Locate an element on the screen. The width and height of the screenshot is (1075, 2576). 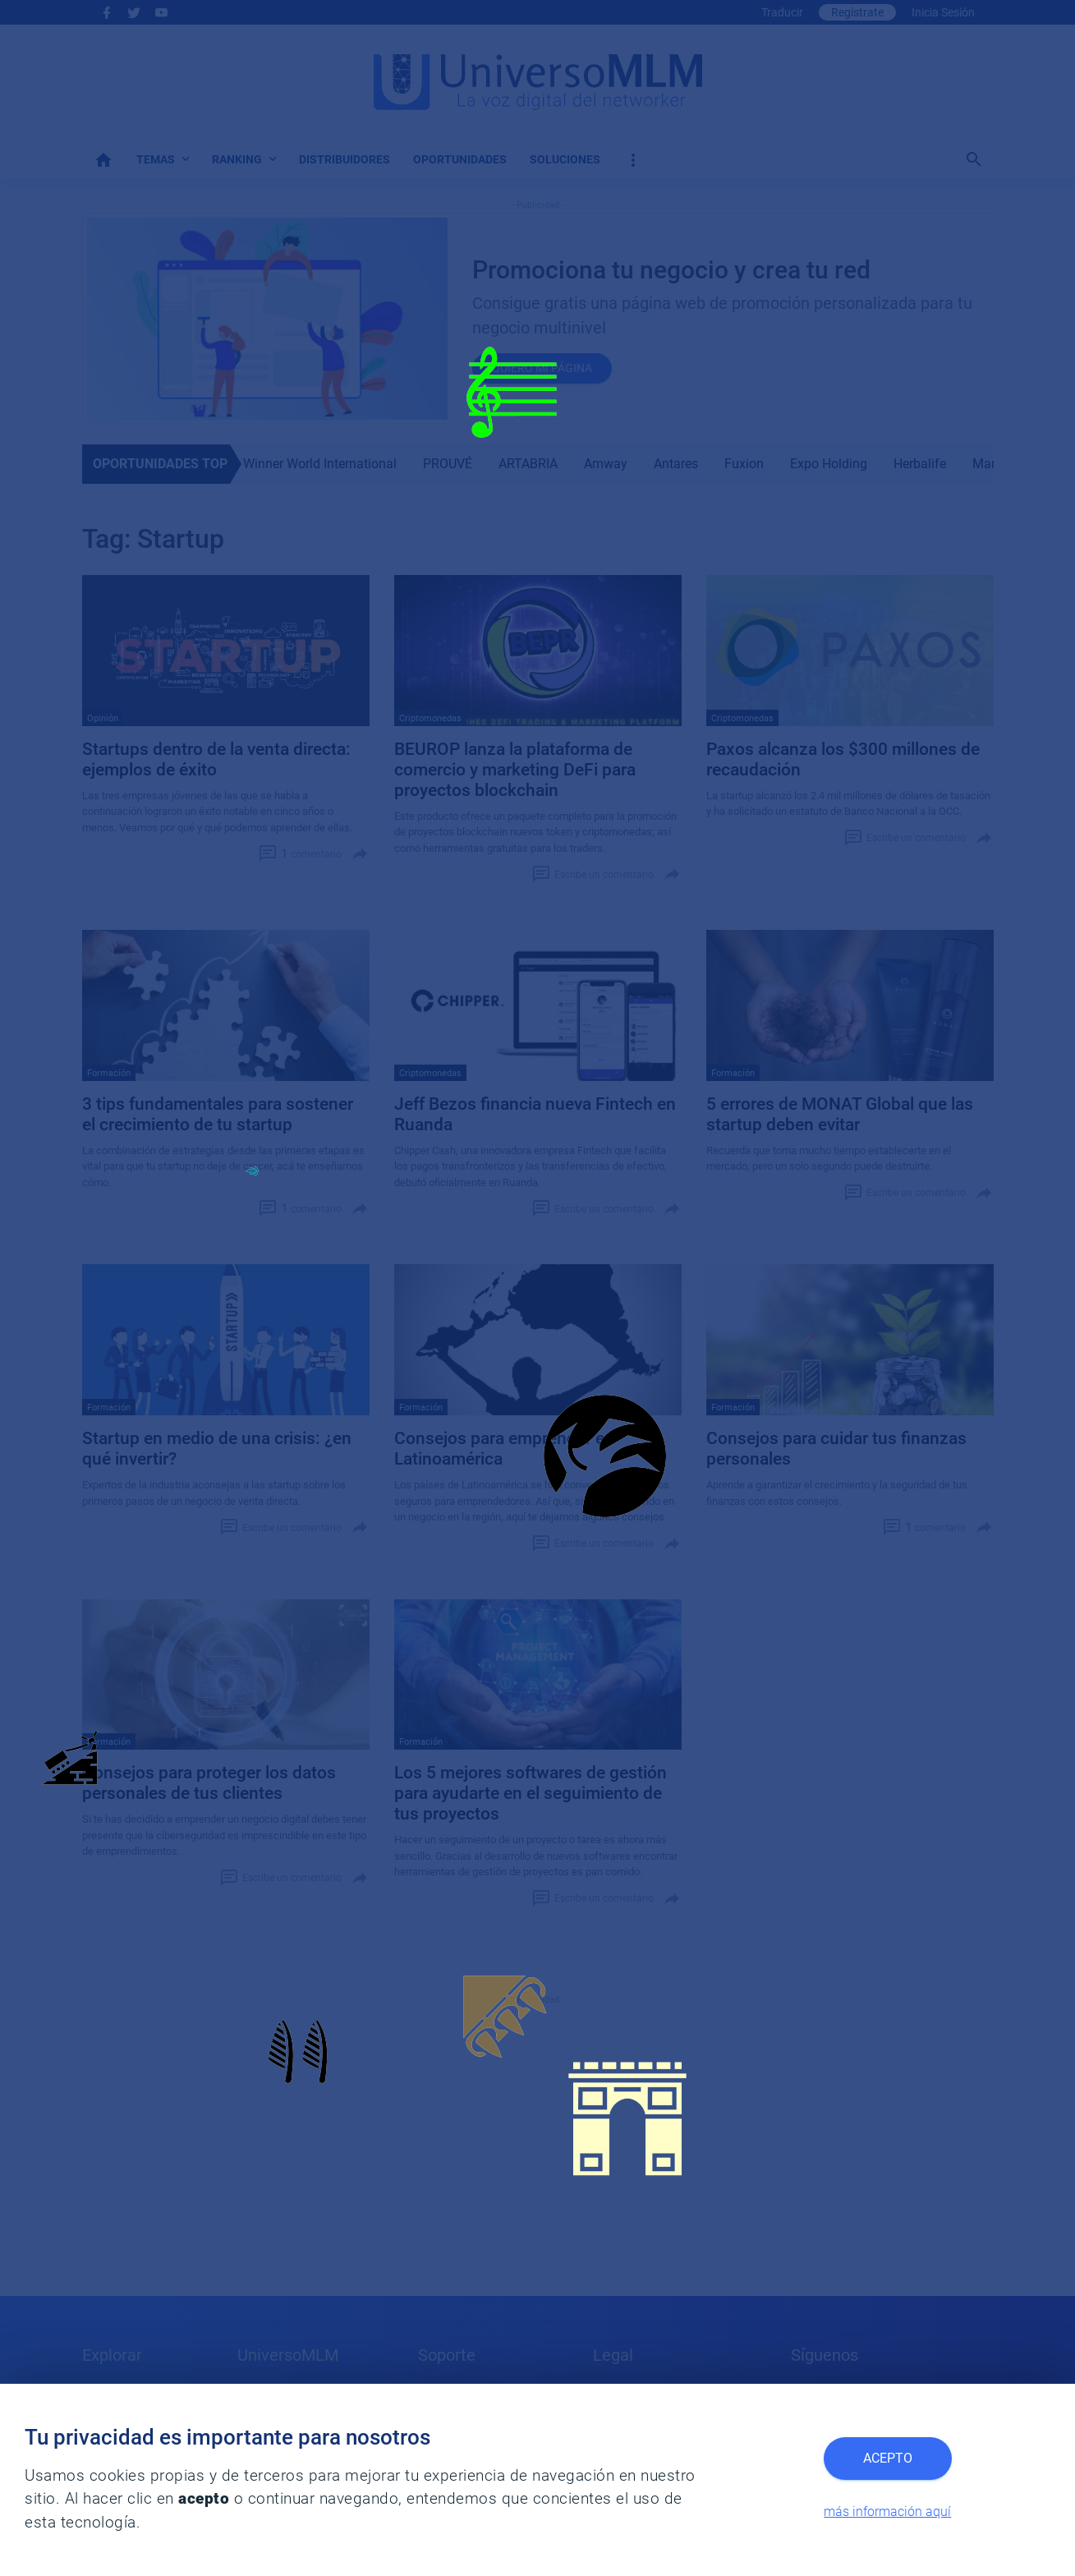
view Paris landmarks or points of interest is located at coordinates (627, 2109).